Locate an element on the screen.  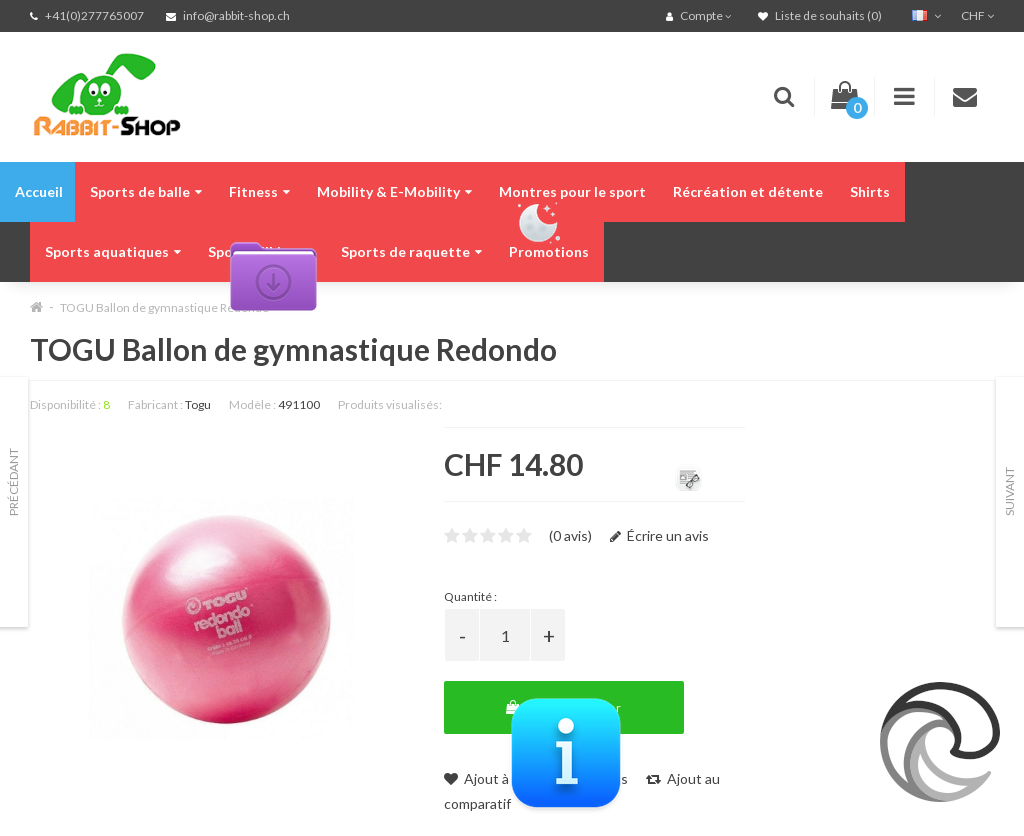
indicates clear night weather conditions is located at coordinates (539, 223).